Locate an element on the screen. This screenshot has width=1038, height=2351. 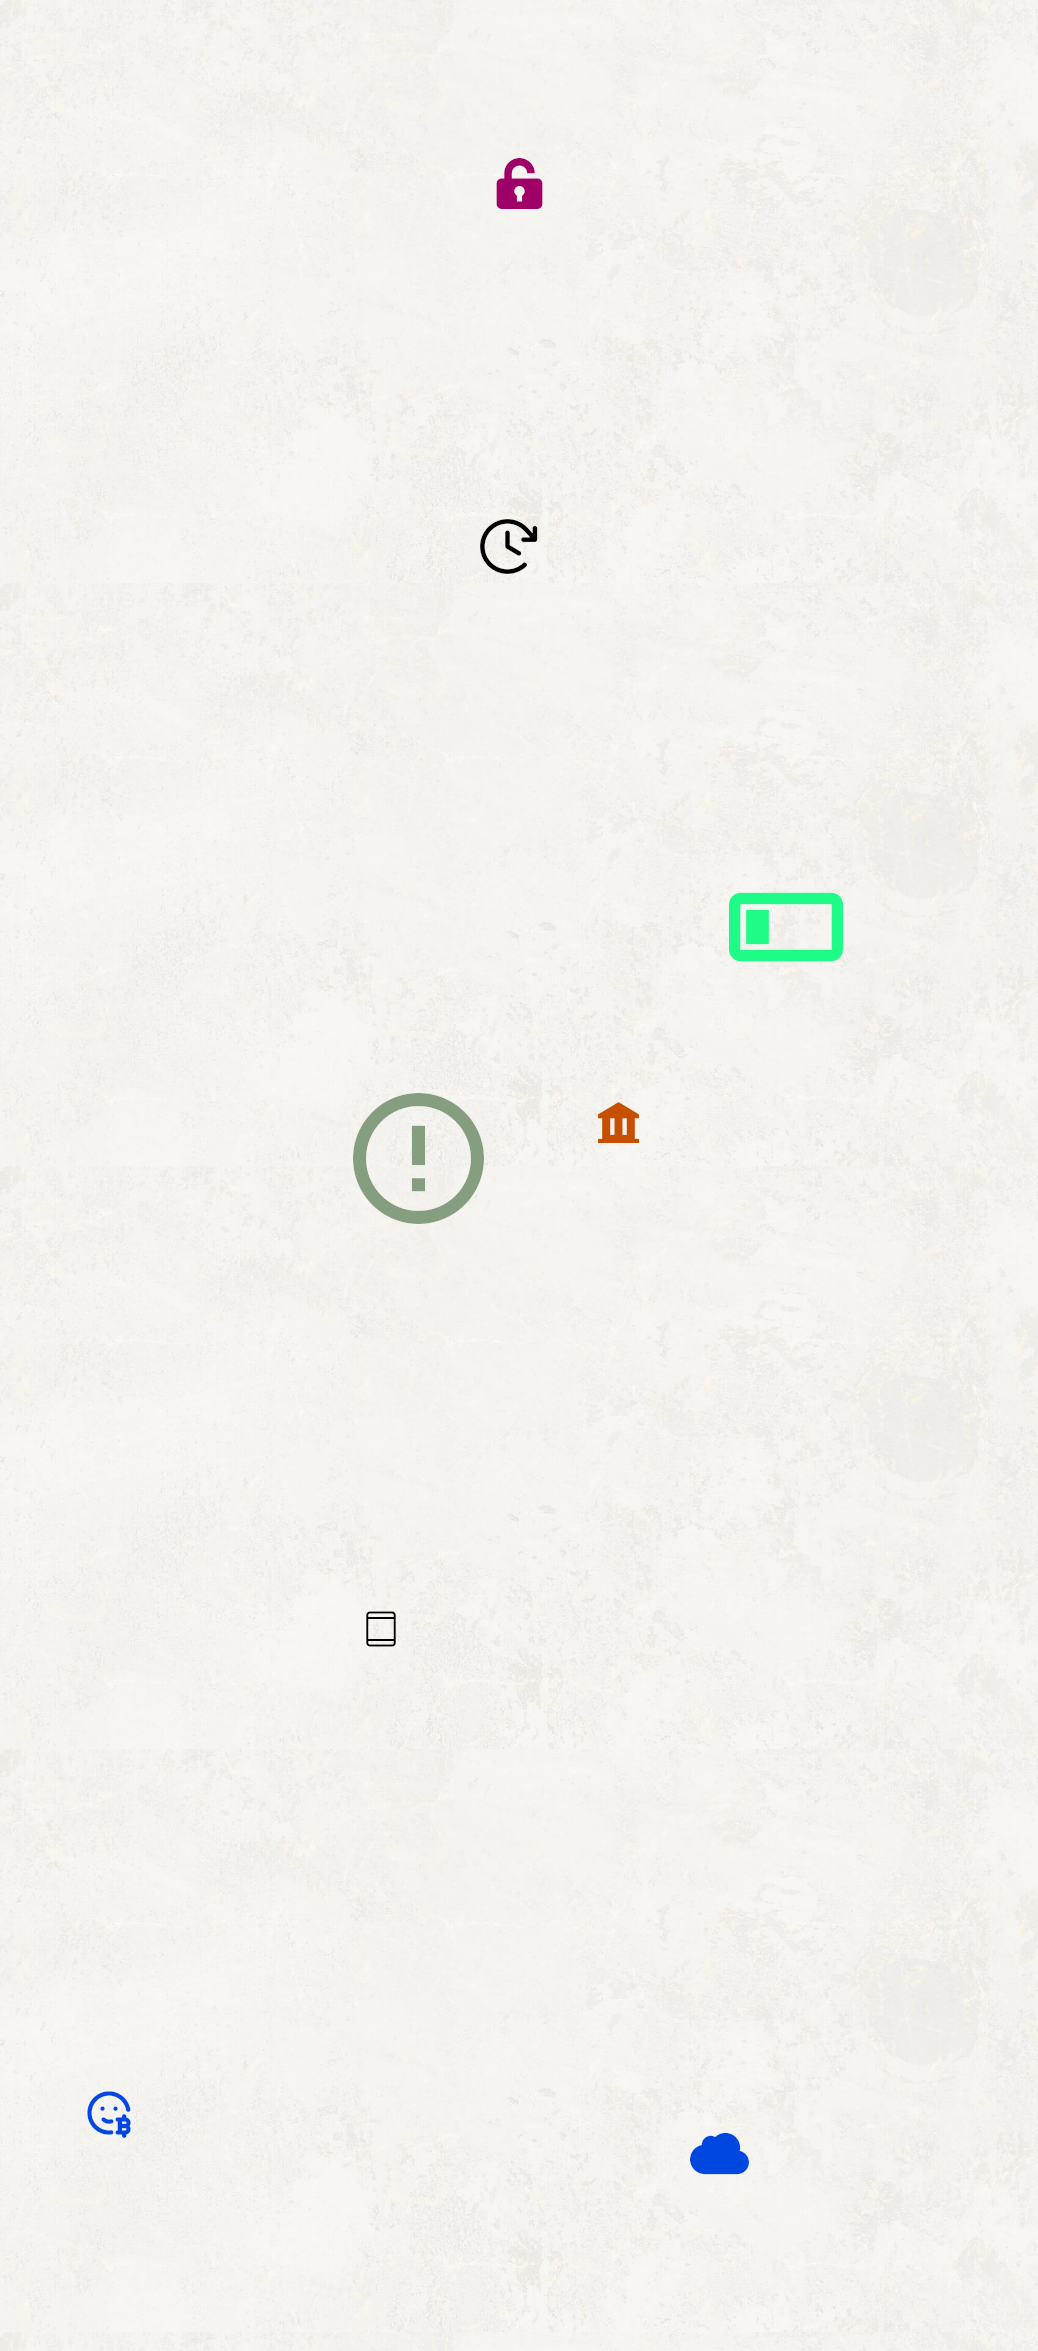
cloud storage or sync status is located at coordinates (719, 2153).